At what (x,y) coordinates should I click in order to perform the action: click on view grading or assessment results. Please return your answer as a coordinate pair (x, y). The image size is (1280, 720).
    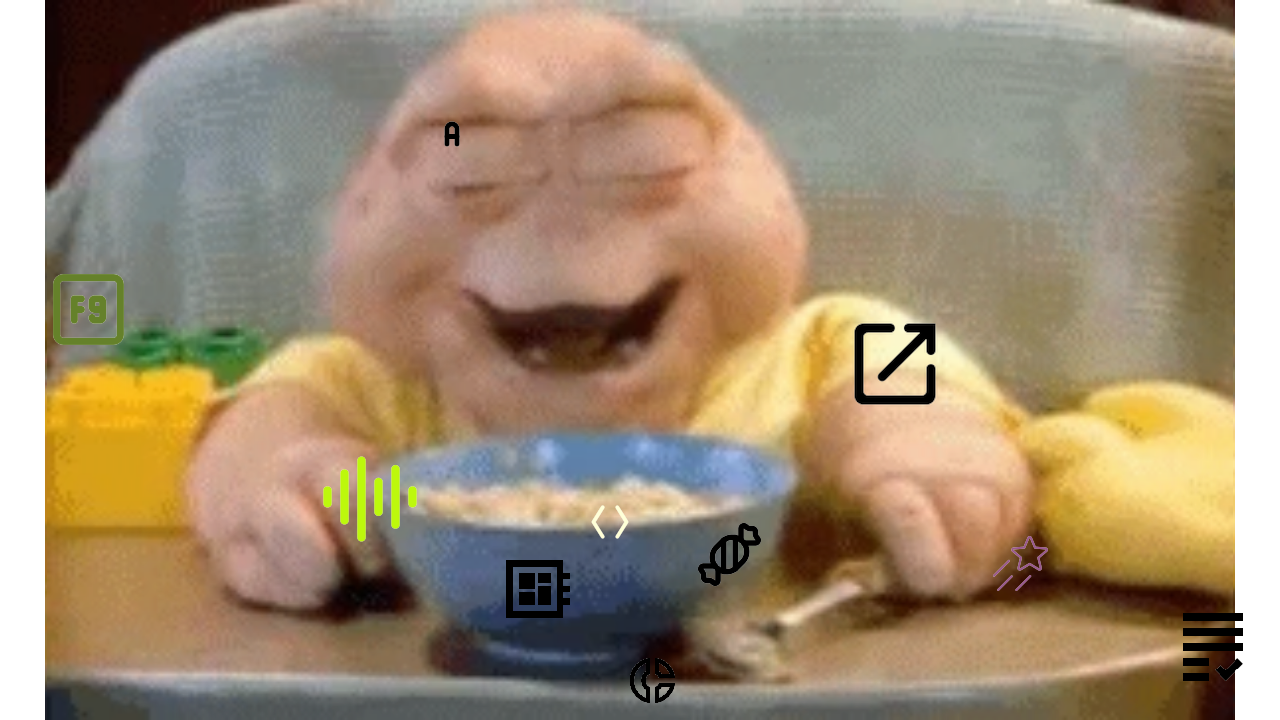
    Looking at the image, I should click on (1213, 647).